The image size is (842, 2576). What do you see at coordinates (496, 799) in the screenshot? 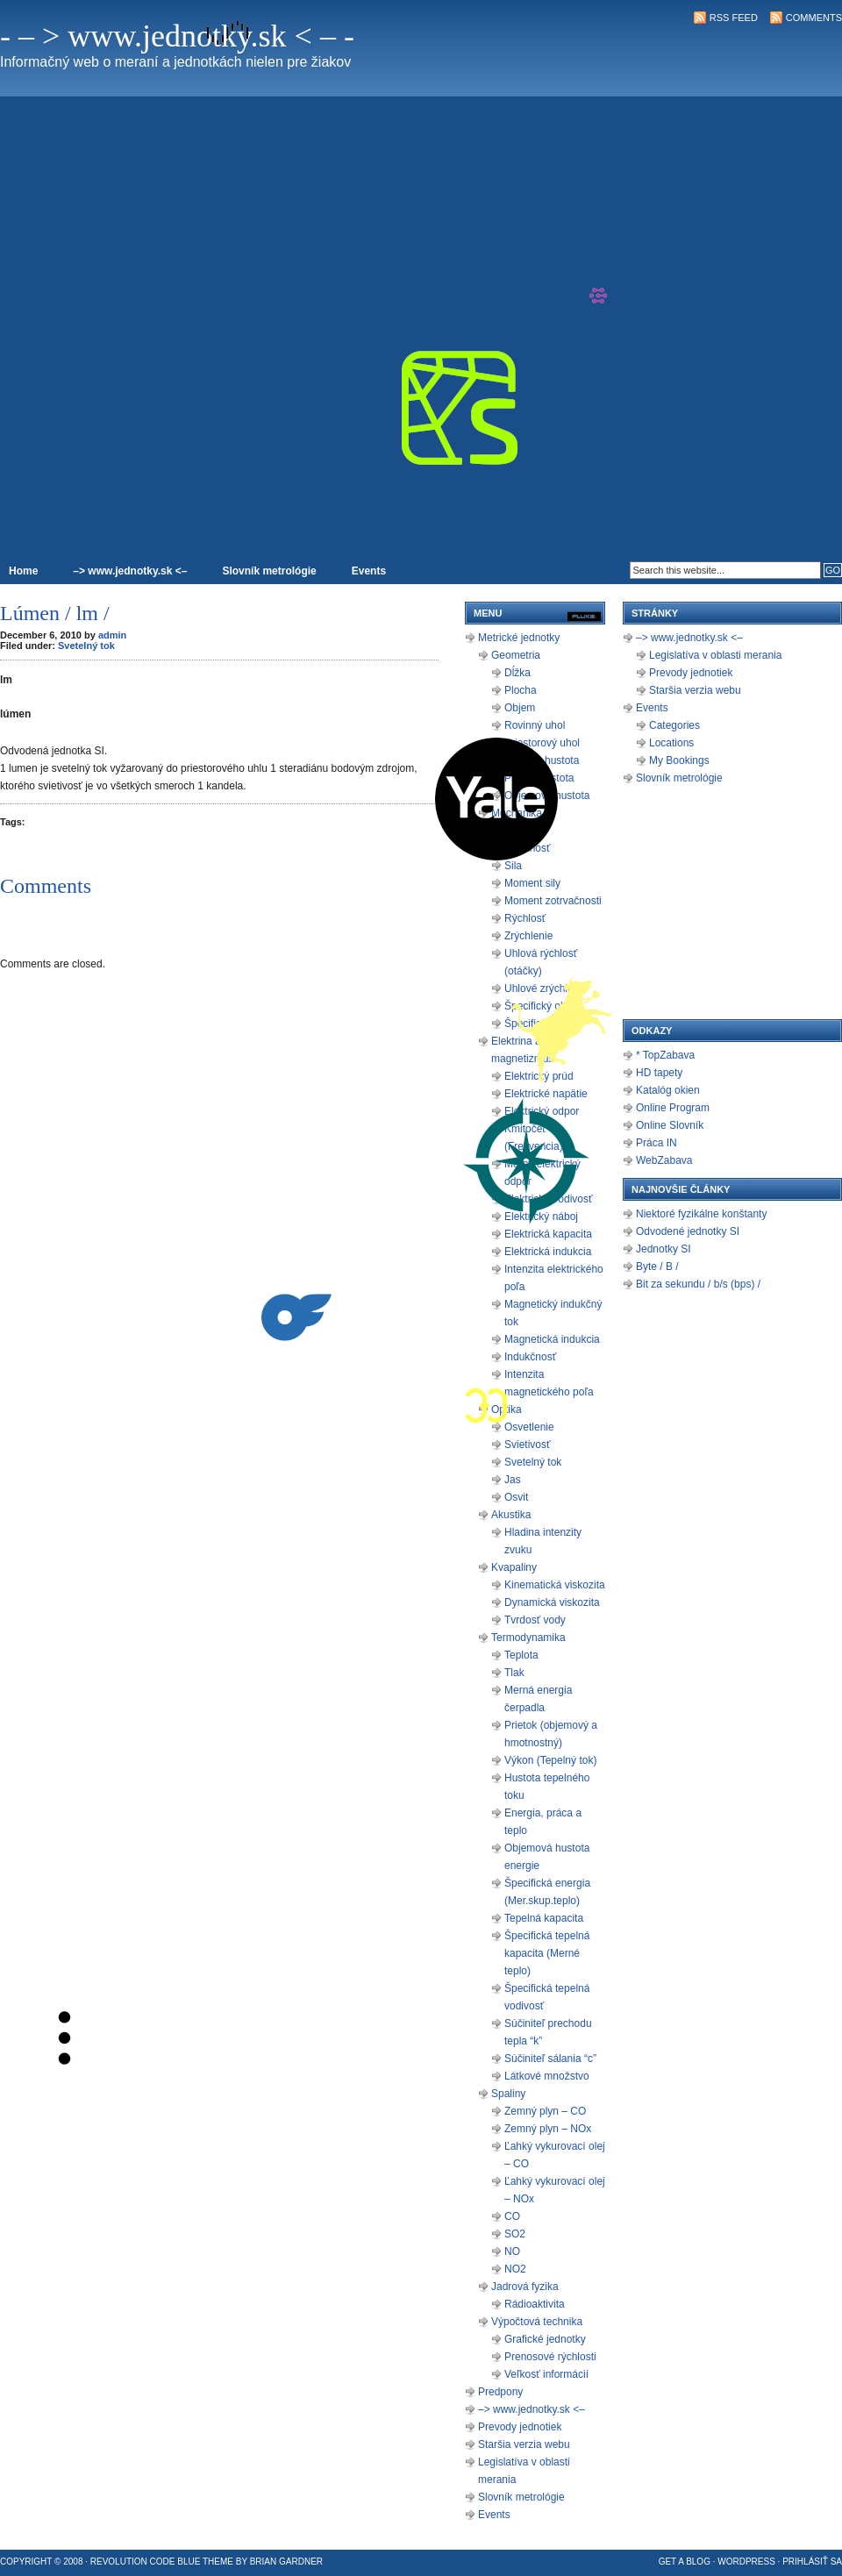
I see `yale university branding or affiliation` at bounding box center [496, 799].